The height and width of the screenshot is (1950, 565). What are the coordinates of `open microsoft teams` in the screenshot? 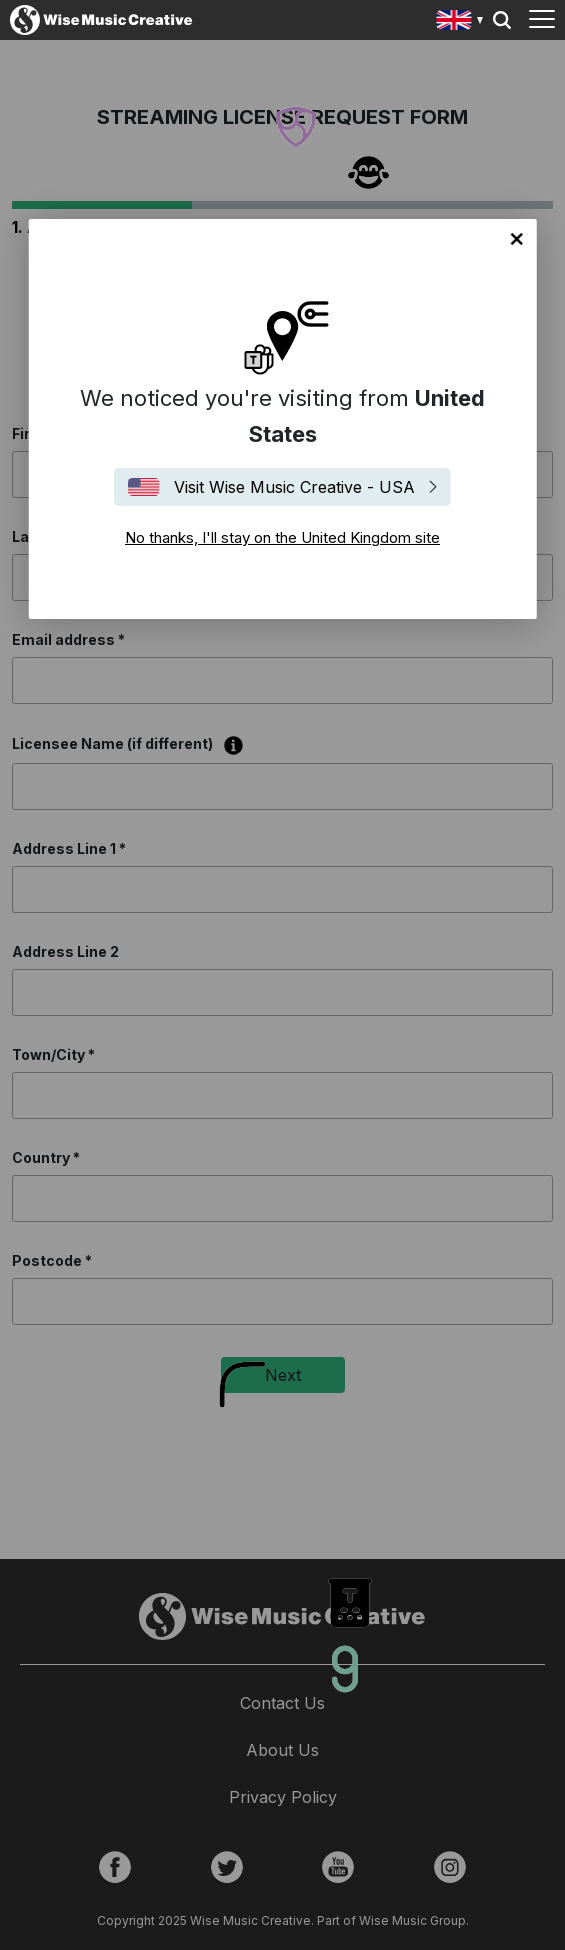 It's located at (259, 360).